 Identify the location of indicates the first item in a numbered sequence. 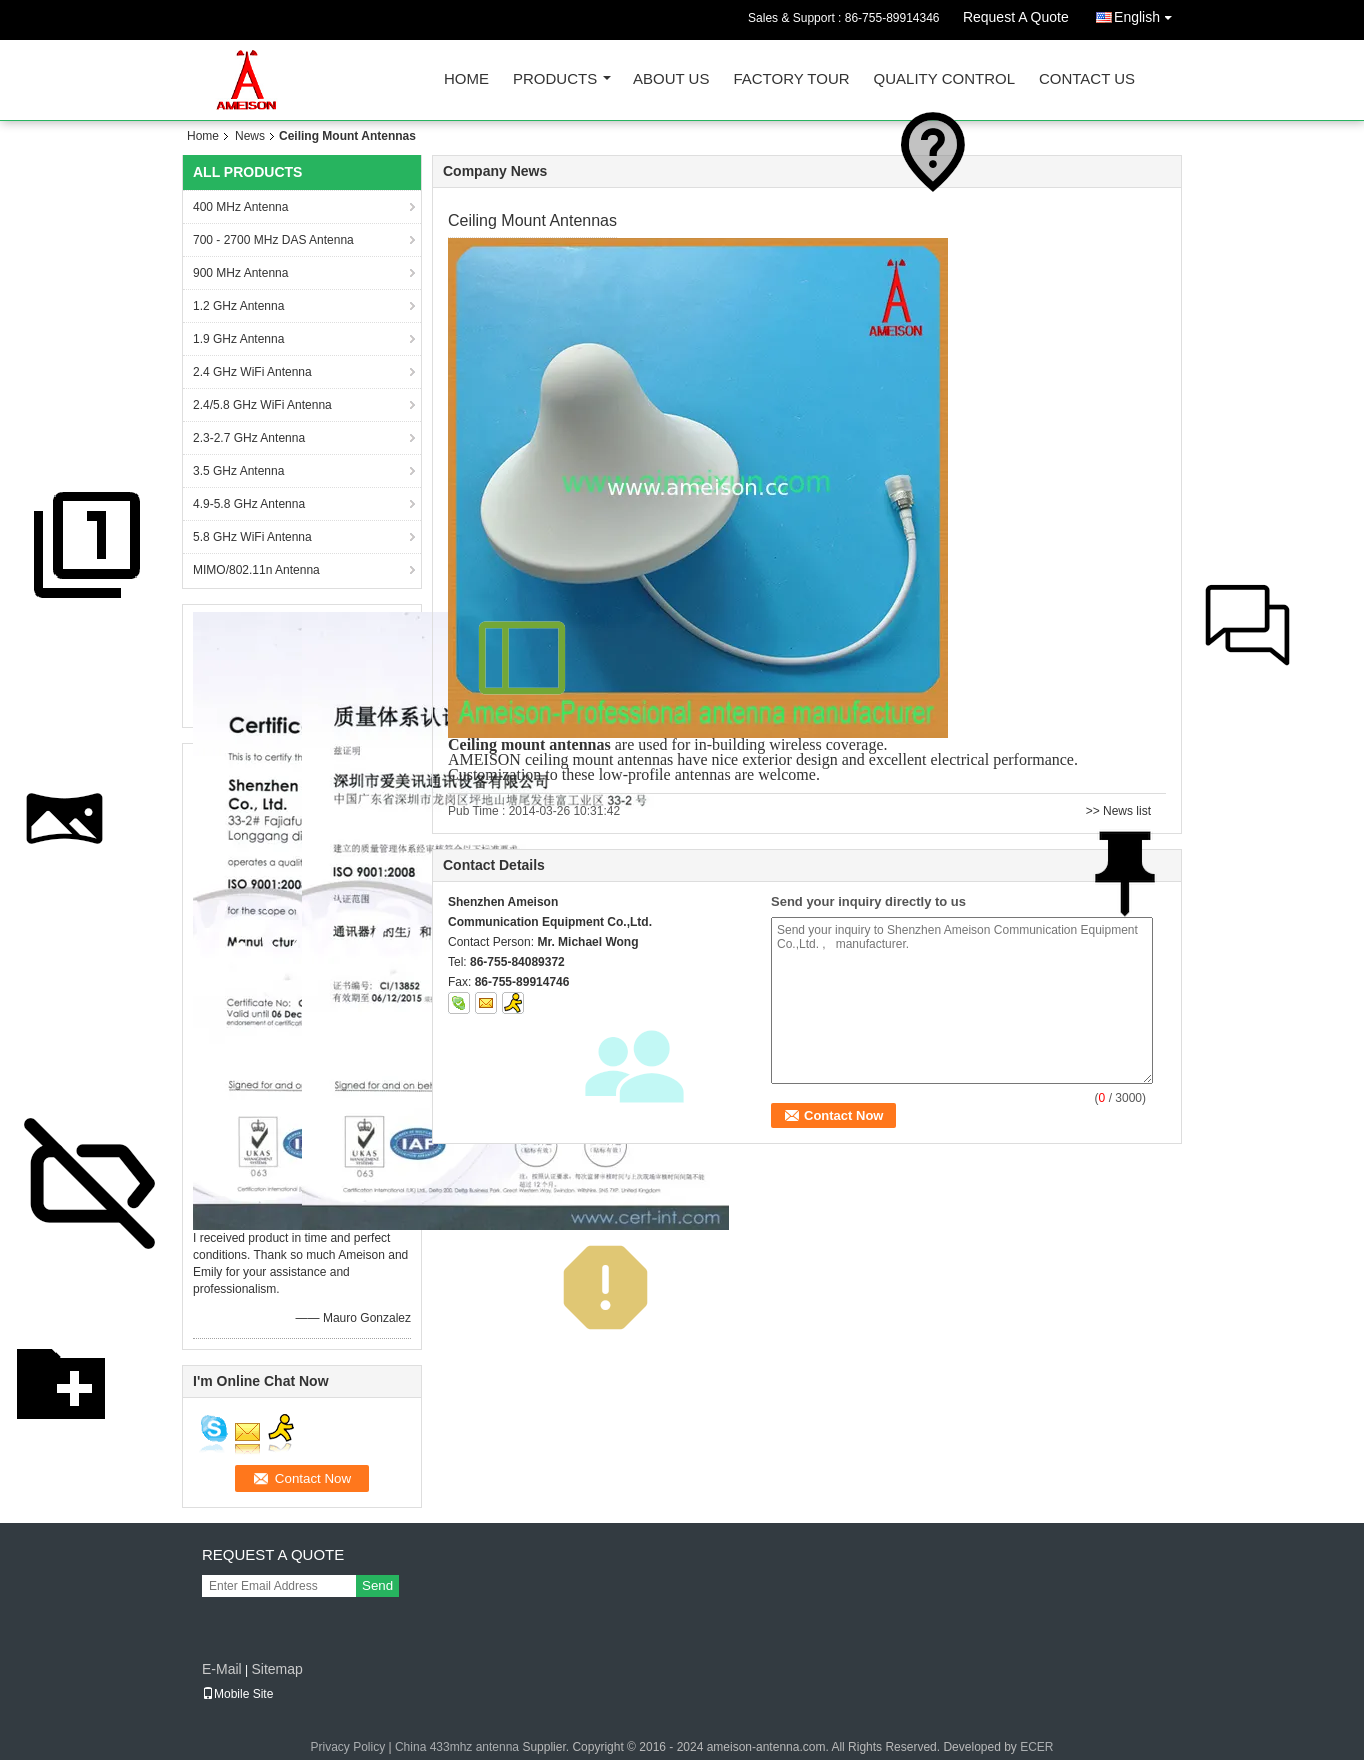
(87, 545).